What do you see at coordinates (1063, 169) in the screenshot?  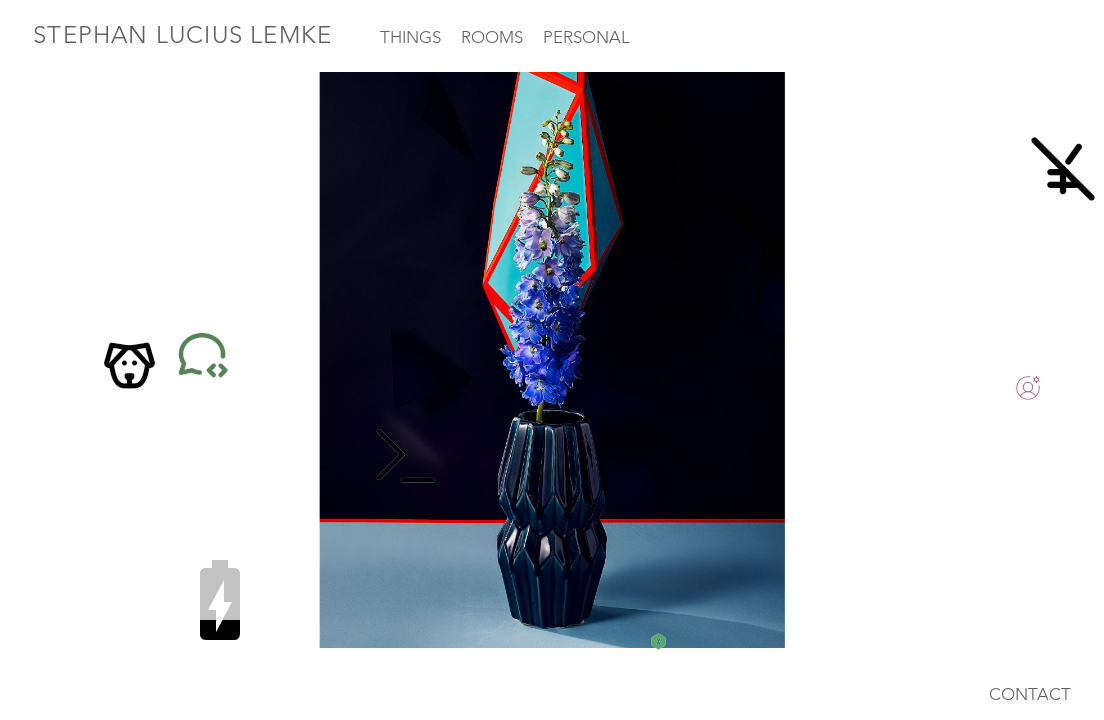 I see `indicates yen currency is unavailable` at bounding box center [1063, 169].